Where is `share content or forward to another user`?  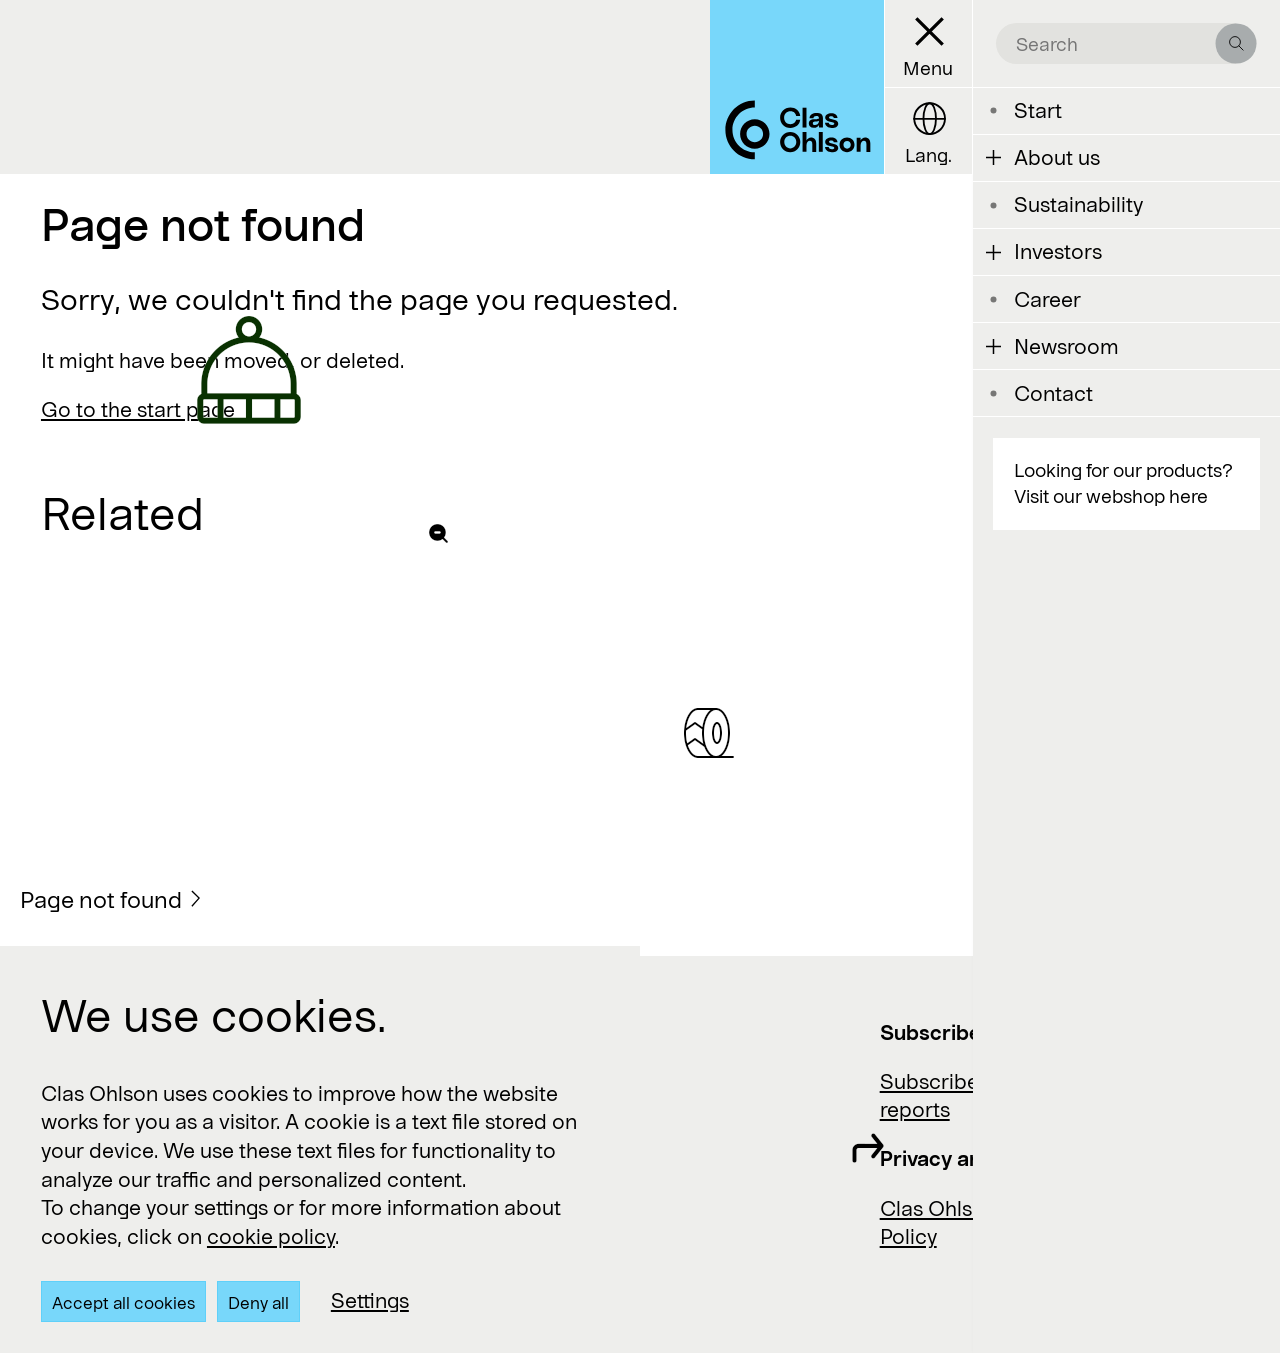
share content or forward to another user is located at coordinates (867, 1148).